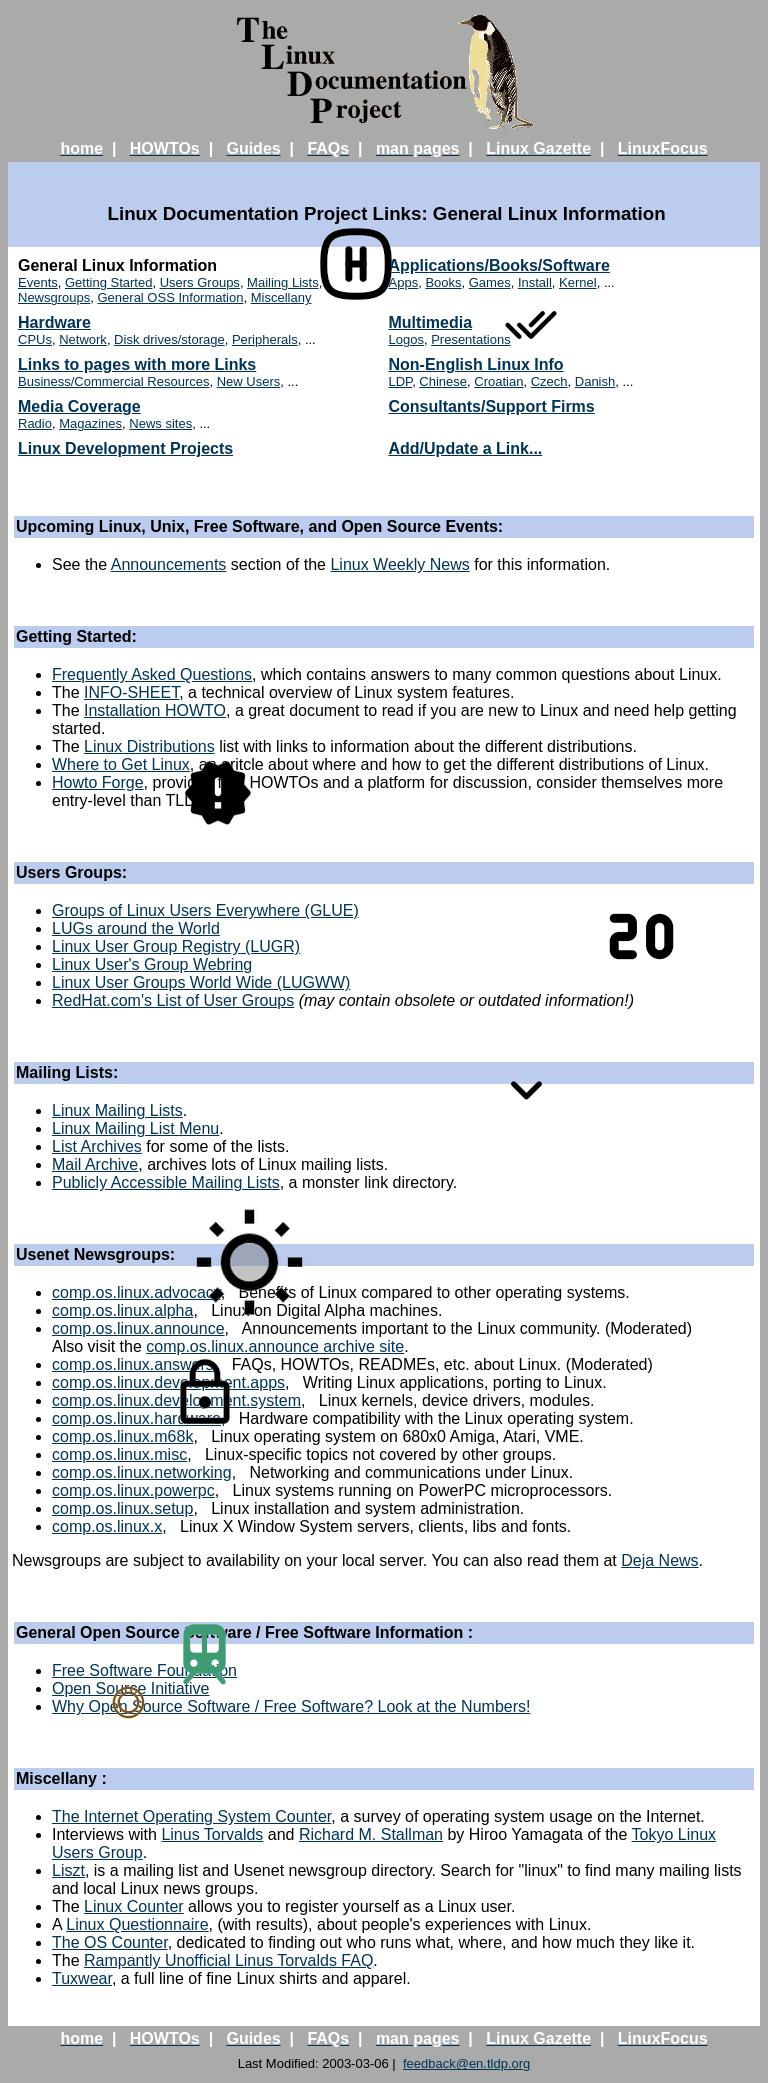  What do you see at coordinates (249, 1264) in the screenshot?
I see `toggle light mode or bright theme` at bounding box center [249, 1264].